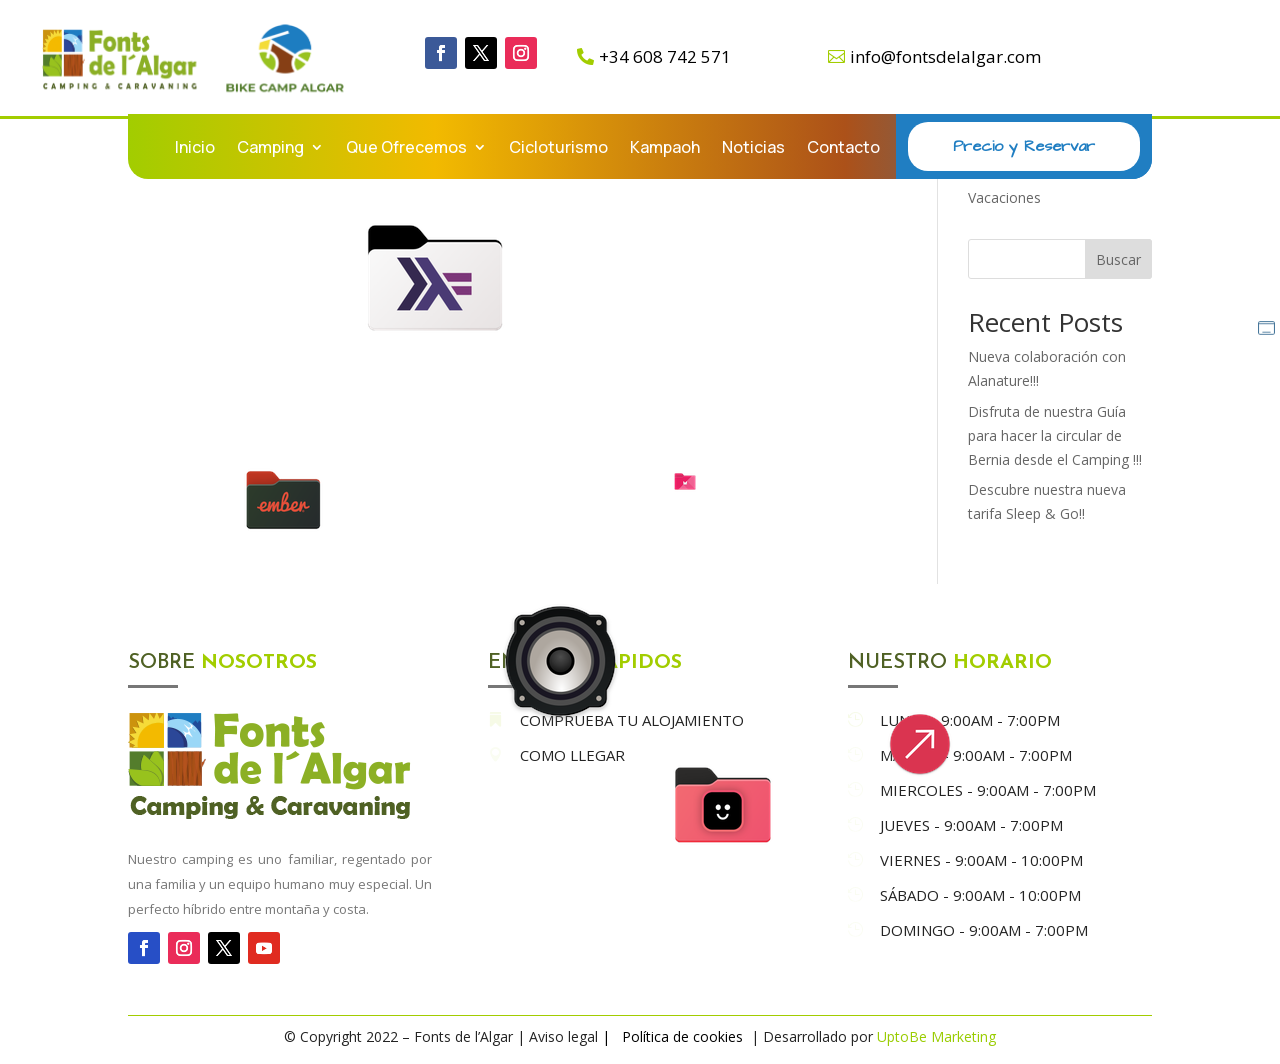  I want to click on folder containing ember.js project files, so click(283, 502).